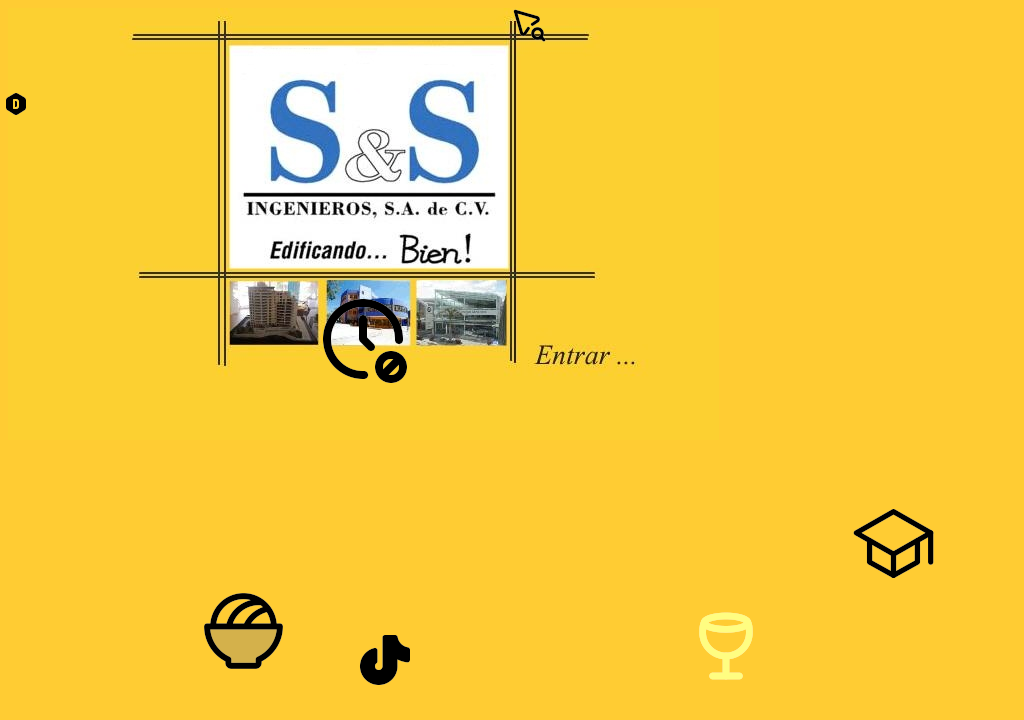  I want to click on access education or learning content, so click(893, 543).